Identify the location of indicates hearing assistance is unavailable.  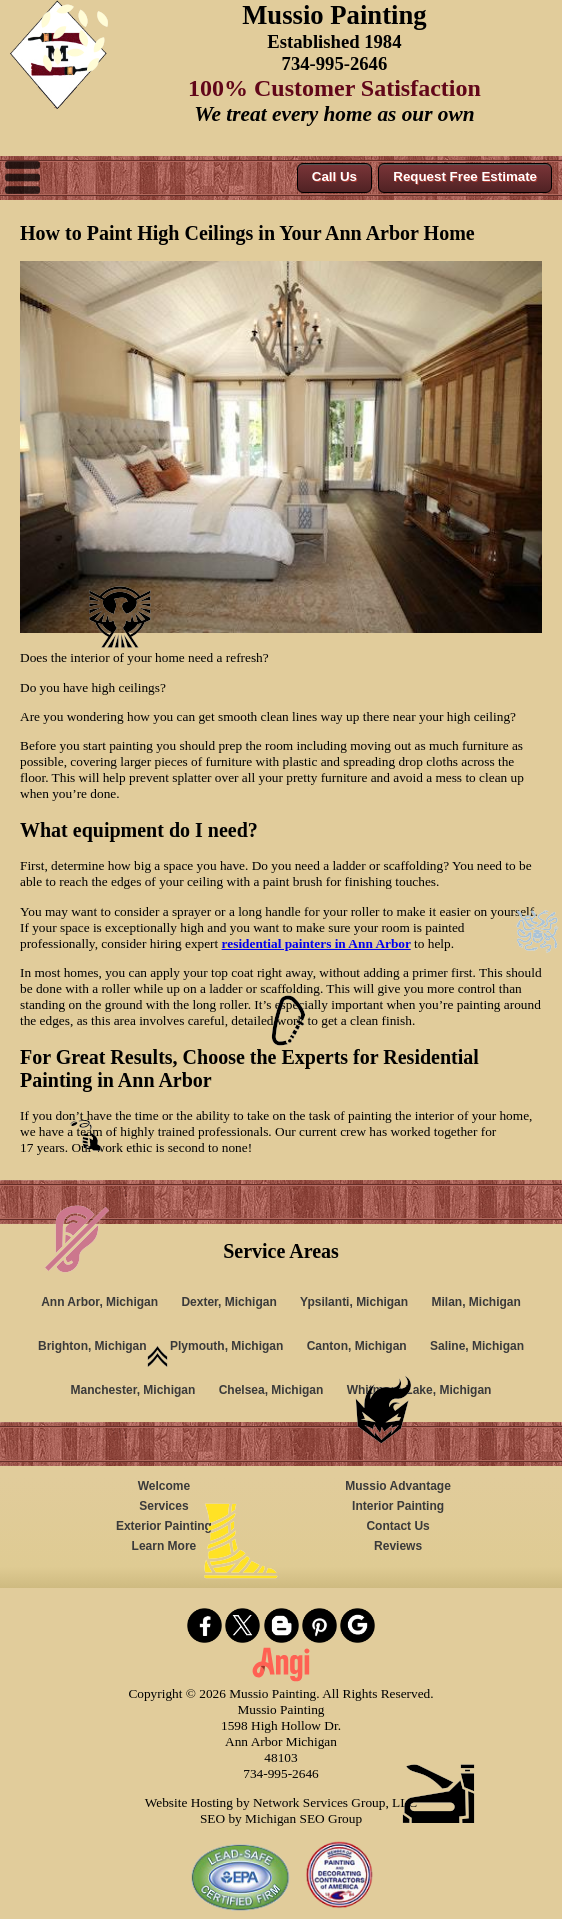
(77, 1239).